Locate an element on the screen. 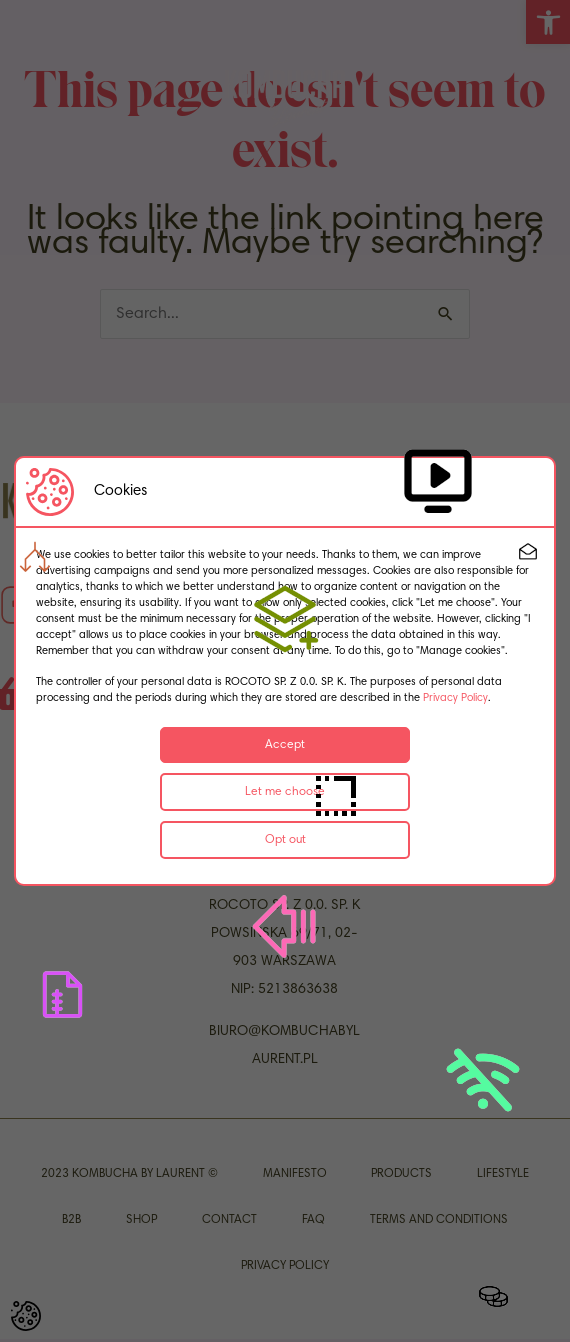  play video on monitor or screen is located at coordinates (438, 478).